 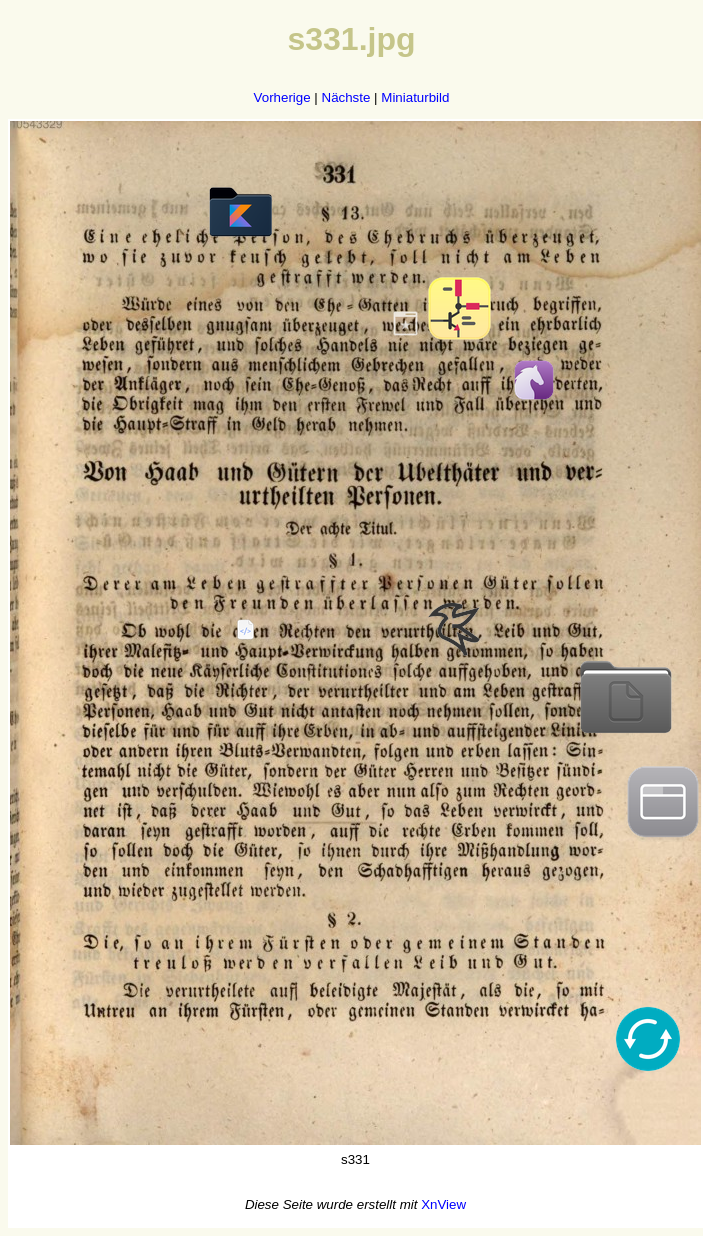 I want to click on customize window decoration and title bar appearance, so click(x=663, y=803).